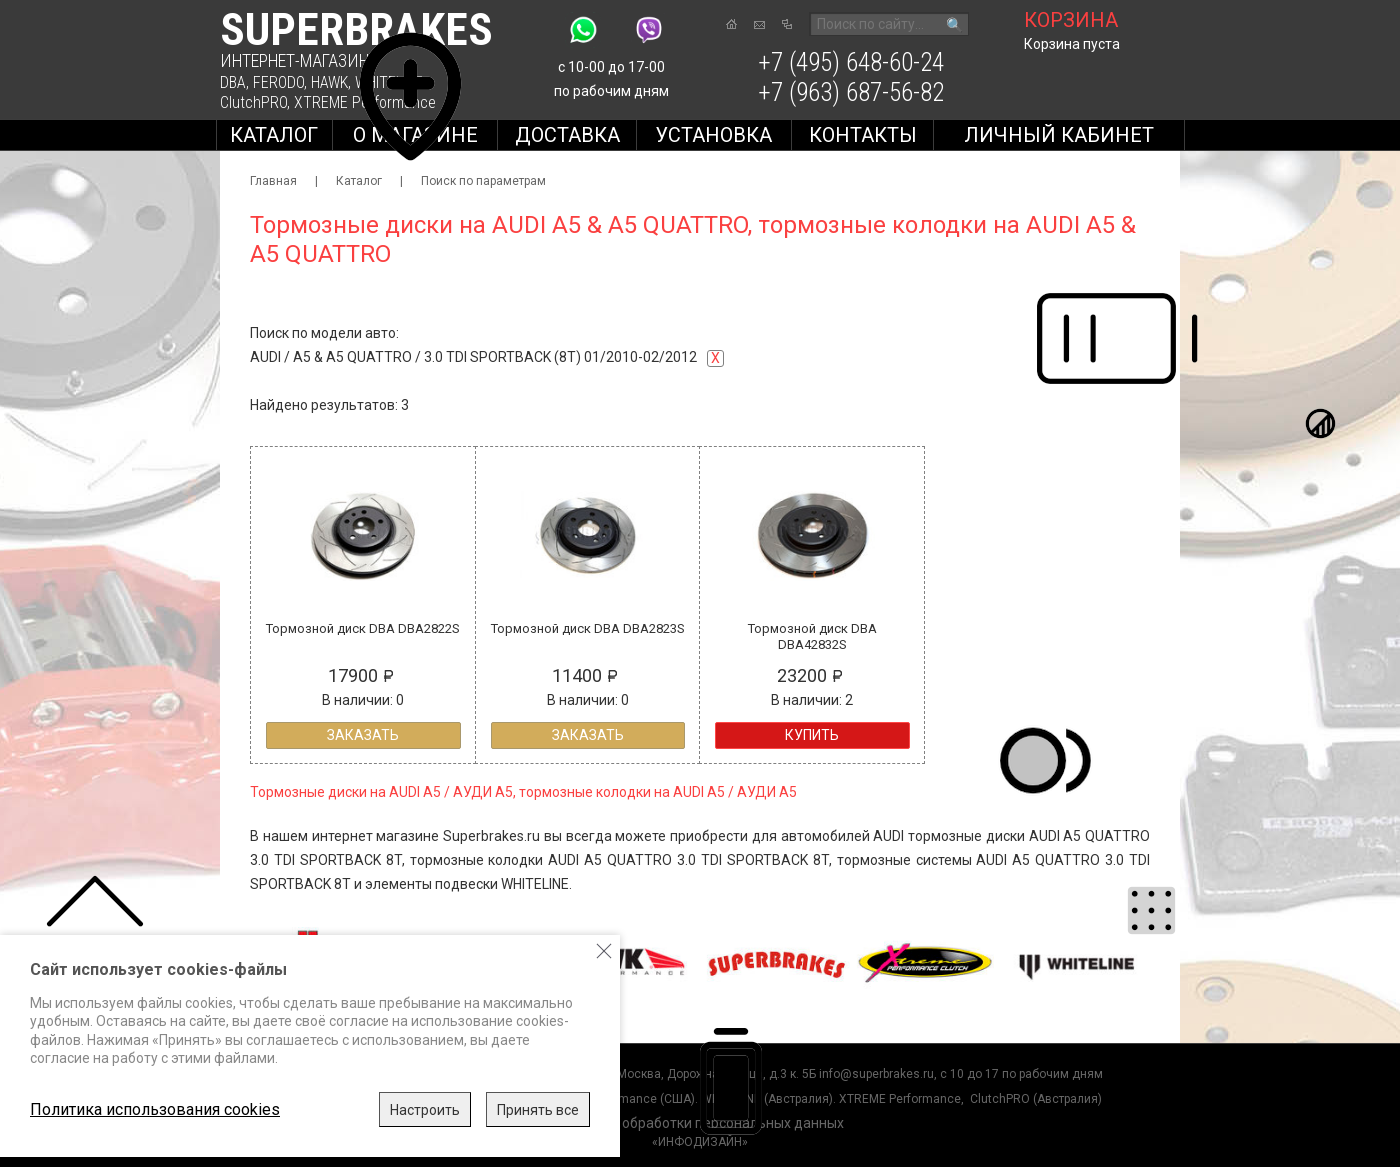 The image size is (1400, 1167). Describe the element at coordinates (95, 929) in the screenshot. I see `collapse or minimize a section` at that location.